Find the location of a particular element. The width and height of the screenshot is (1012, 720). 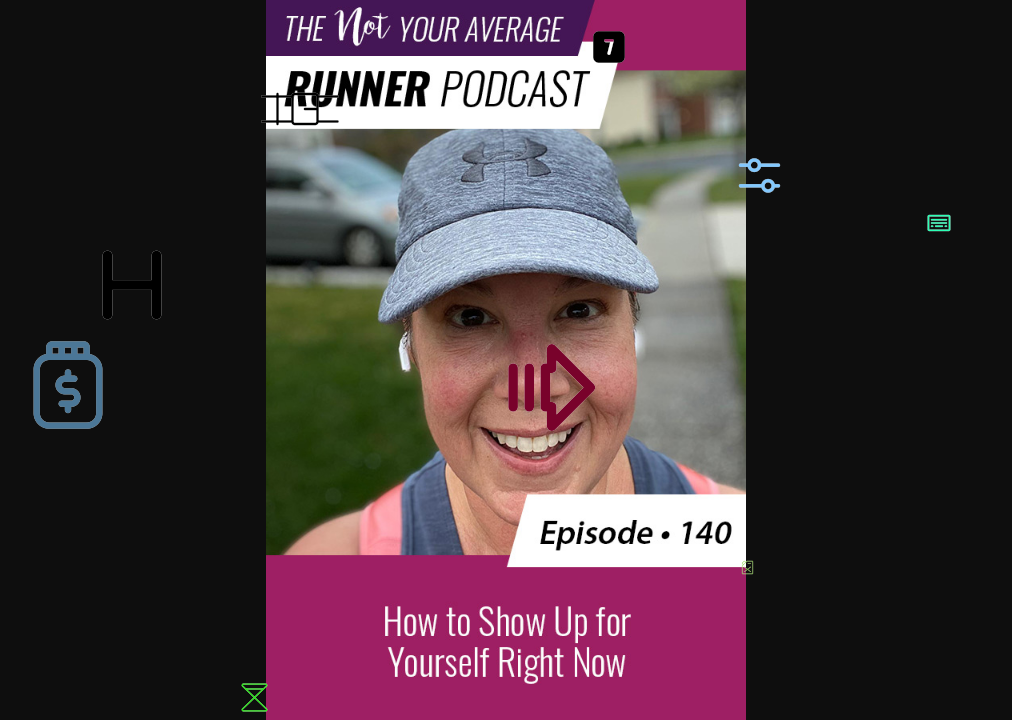

leave a tip or donation is located at coordinates (68, 385).